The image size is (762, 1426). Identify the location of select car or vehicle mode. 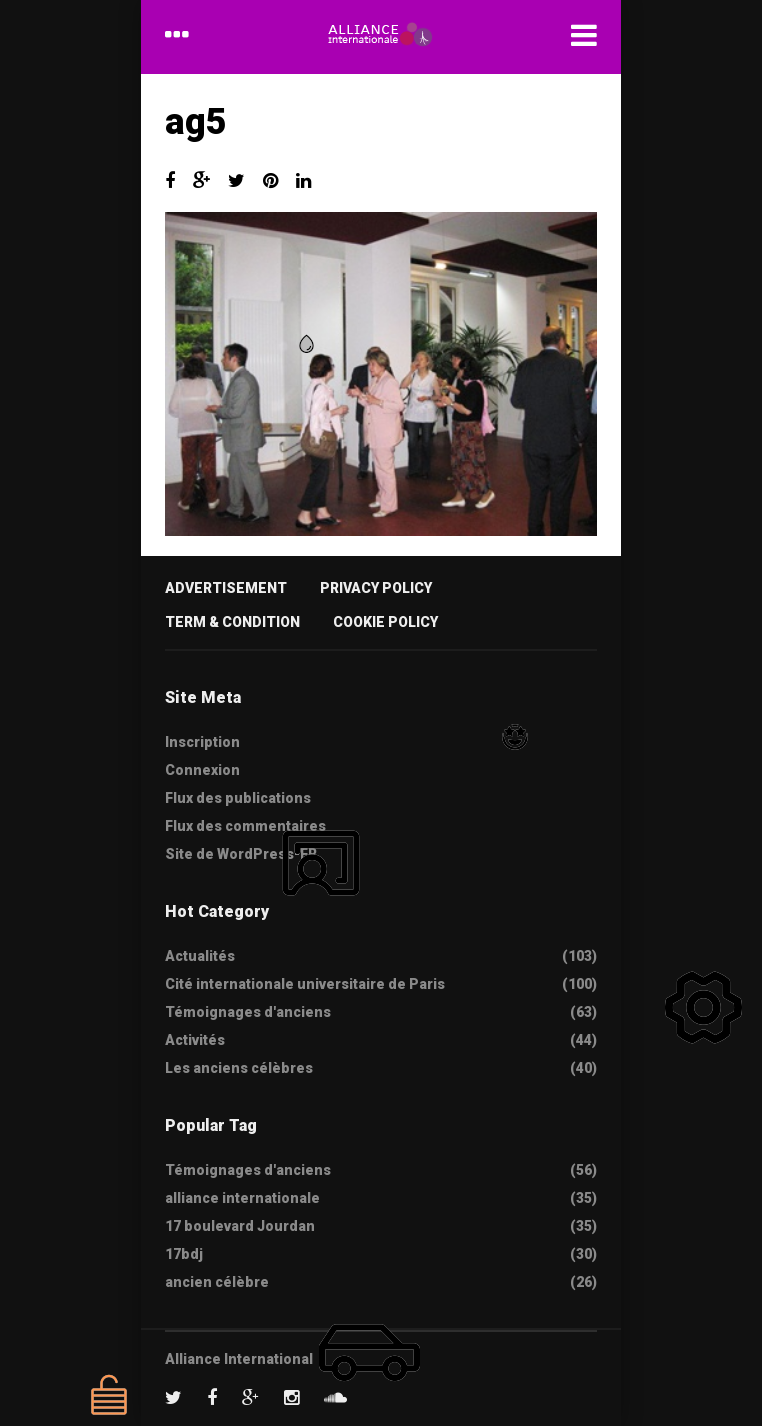
(369, 1349).